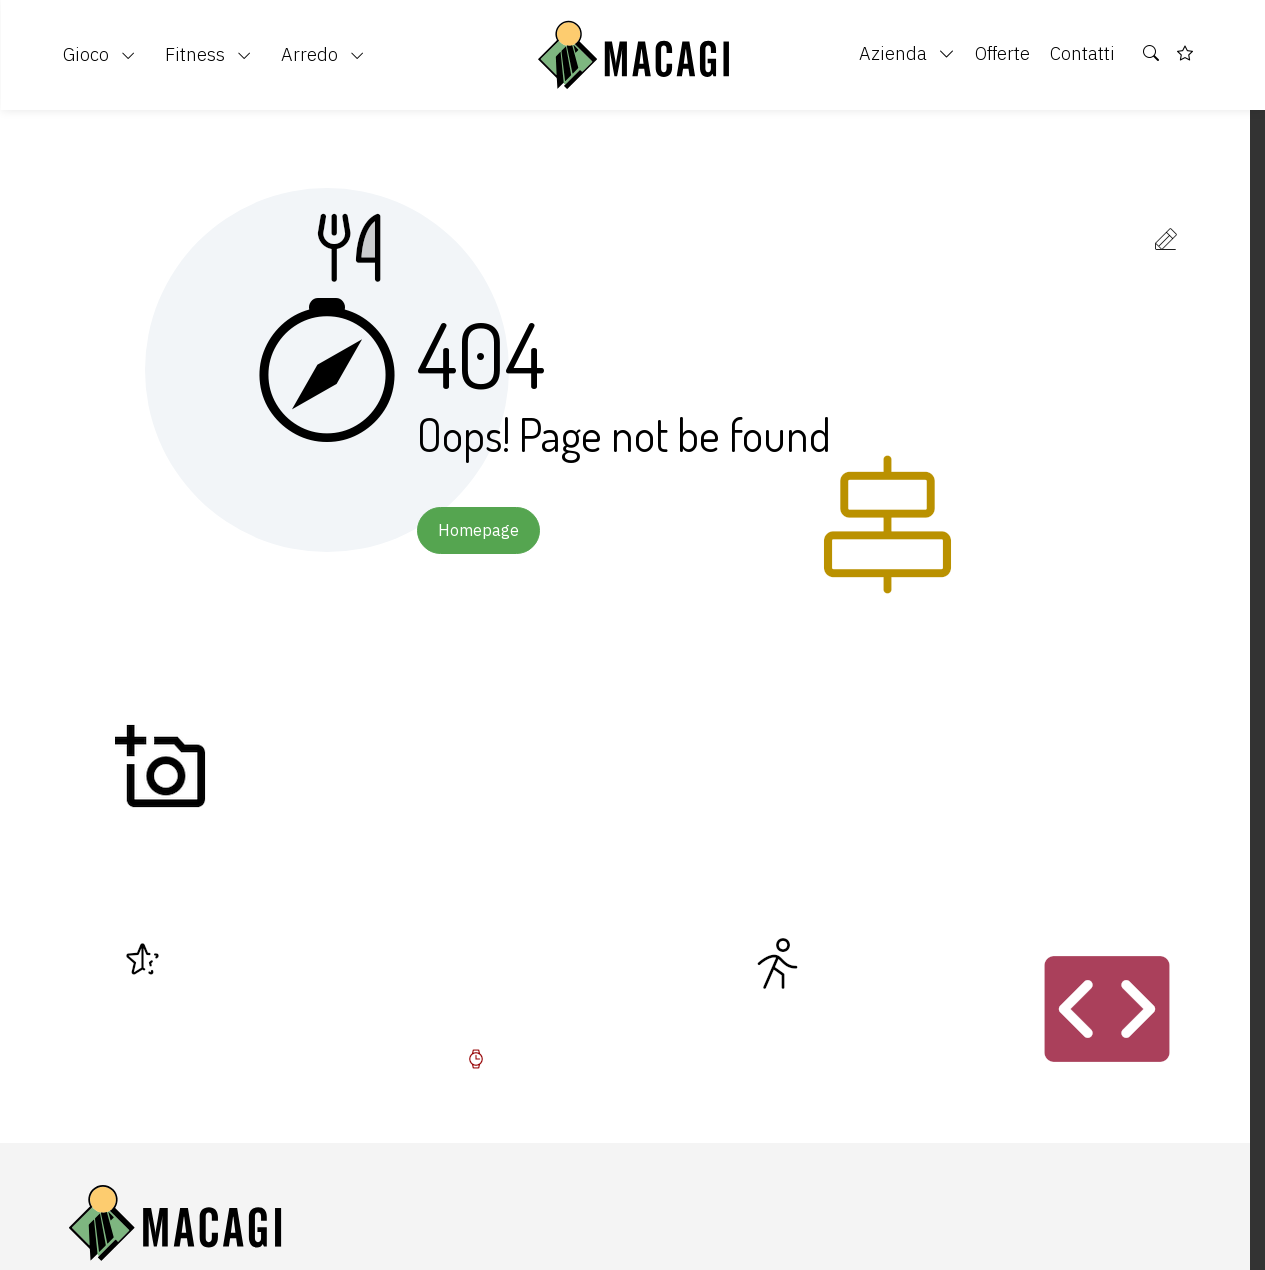 Image resolution: width=1265 pixels, height=1270 pixels. I want to click on edit text or content, so click(1165, 239).